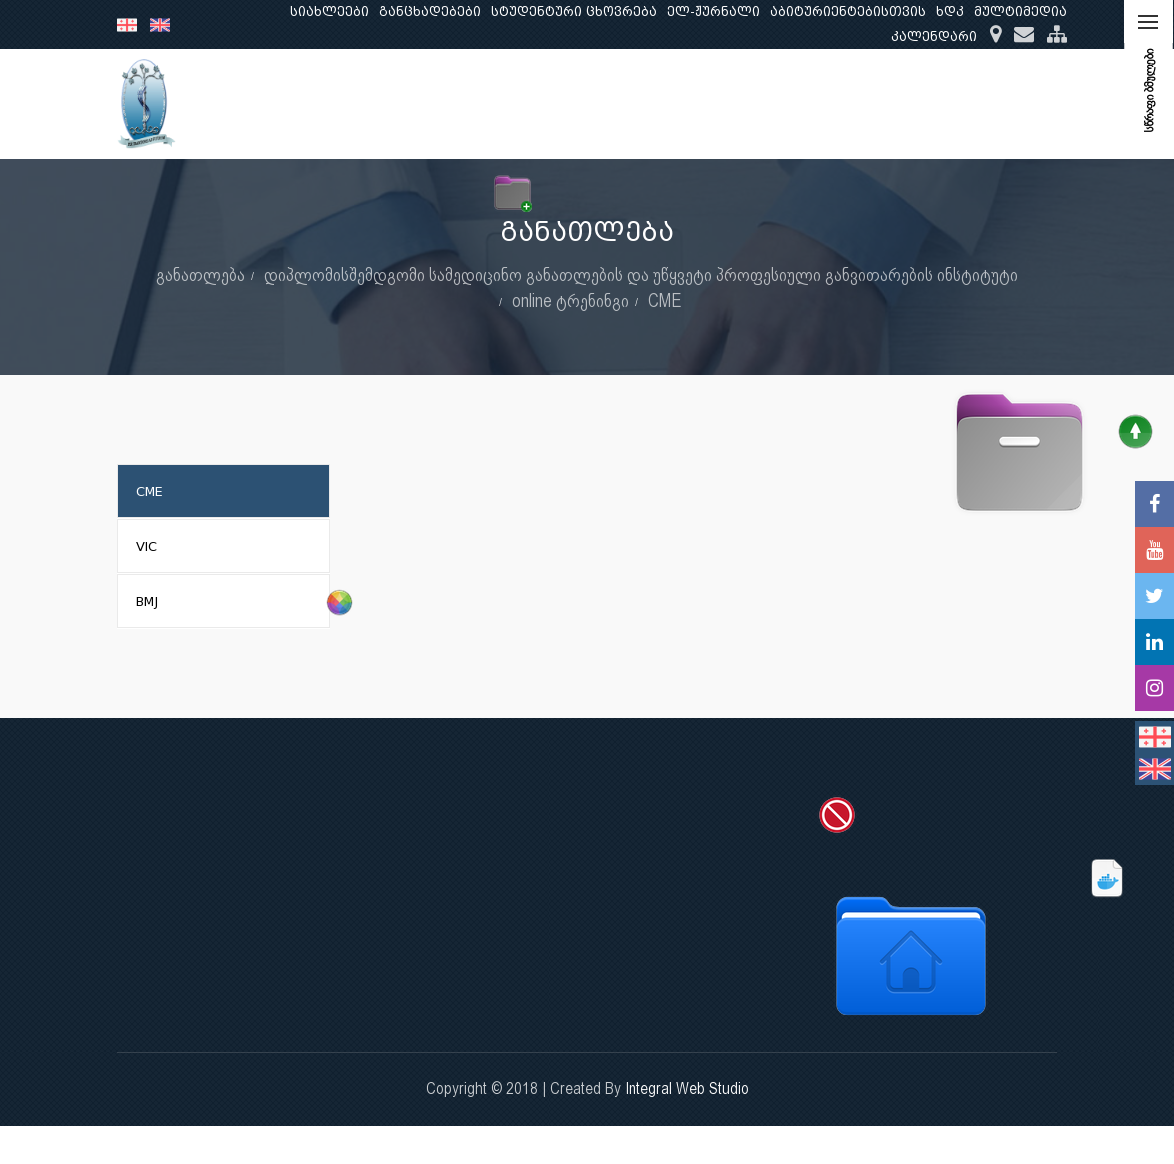 The height and width of the screenshot is (1164, 1174). I want to click on delete selected item, so click(837, 815).